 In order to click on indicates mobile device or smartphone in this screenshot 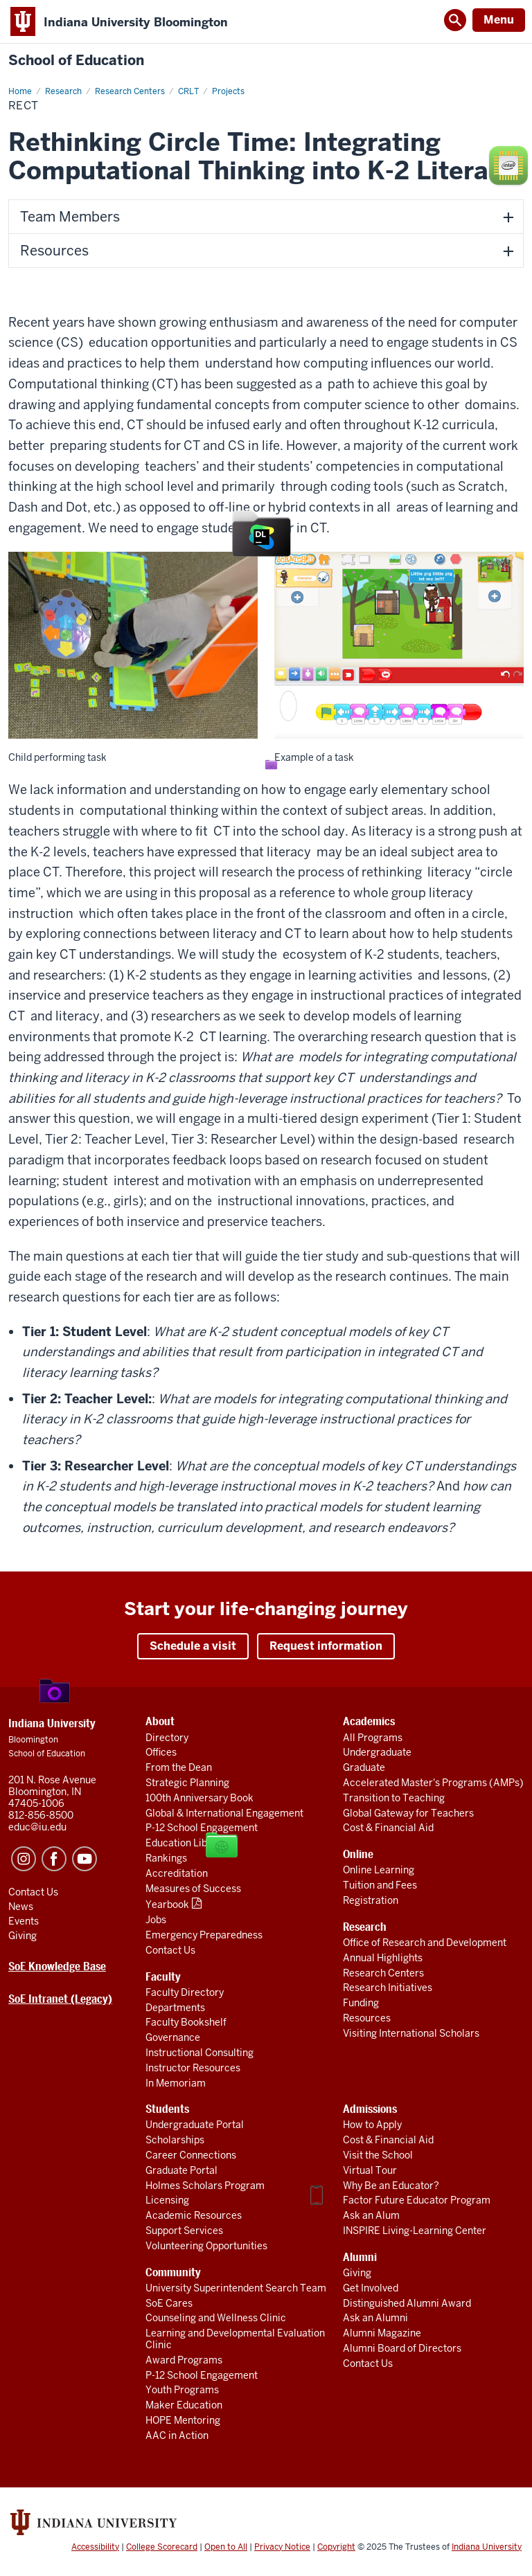, I will do `click(317, 2195)`.